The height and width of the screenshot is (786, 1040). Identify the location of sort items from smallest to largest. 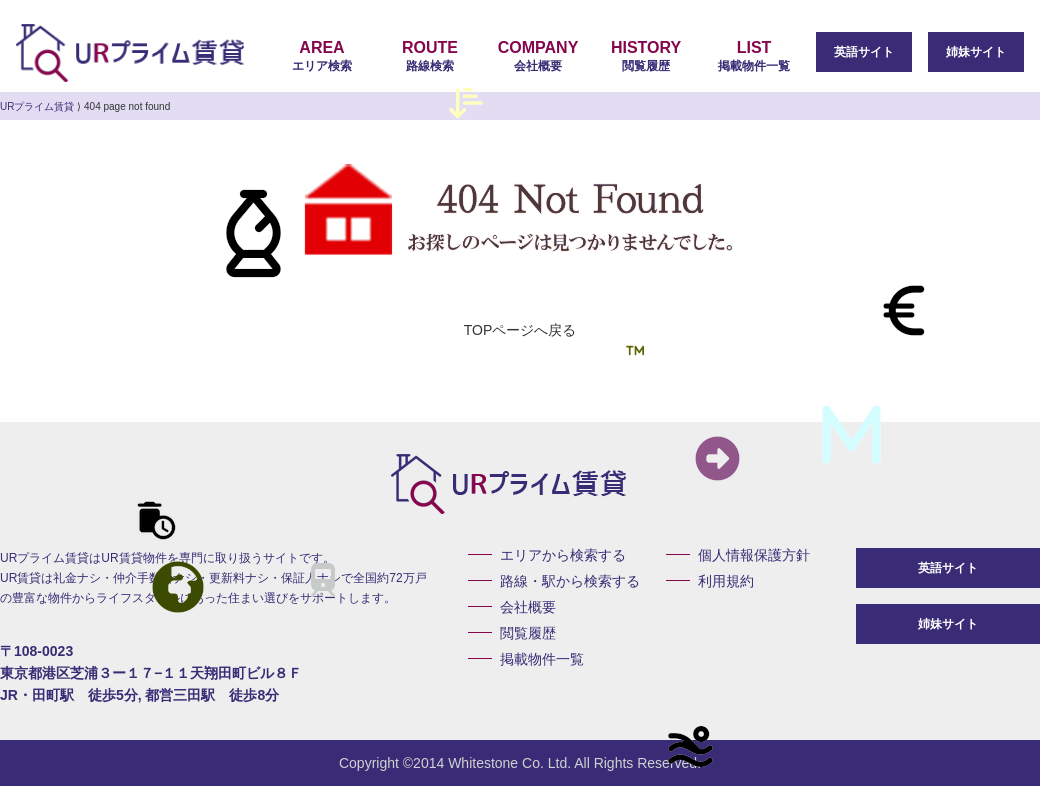
(466, 103).